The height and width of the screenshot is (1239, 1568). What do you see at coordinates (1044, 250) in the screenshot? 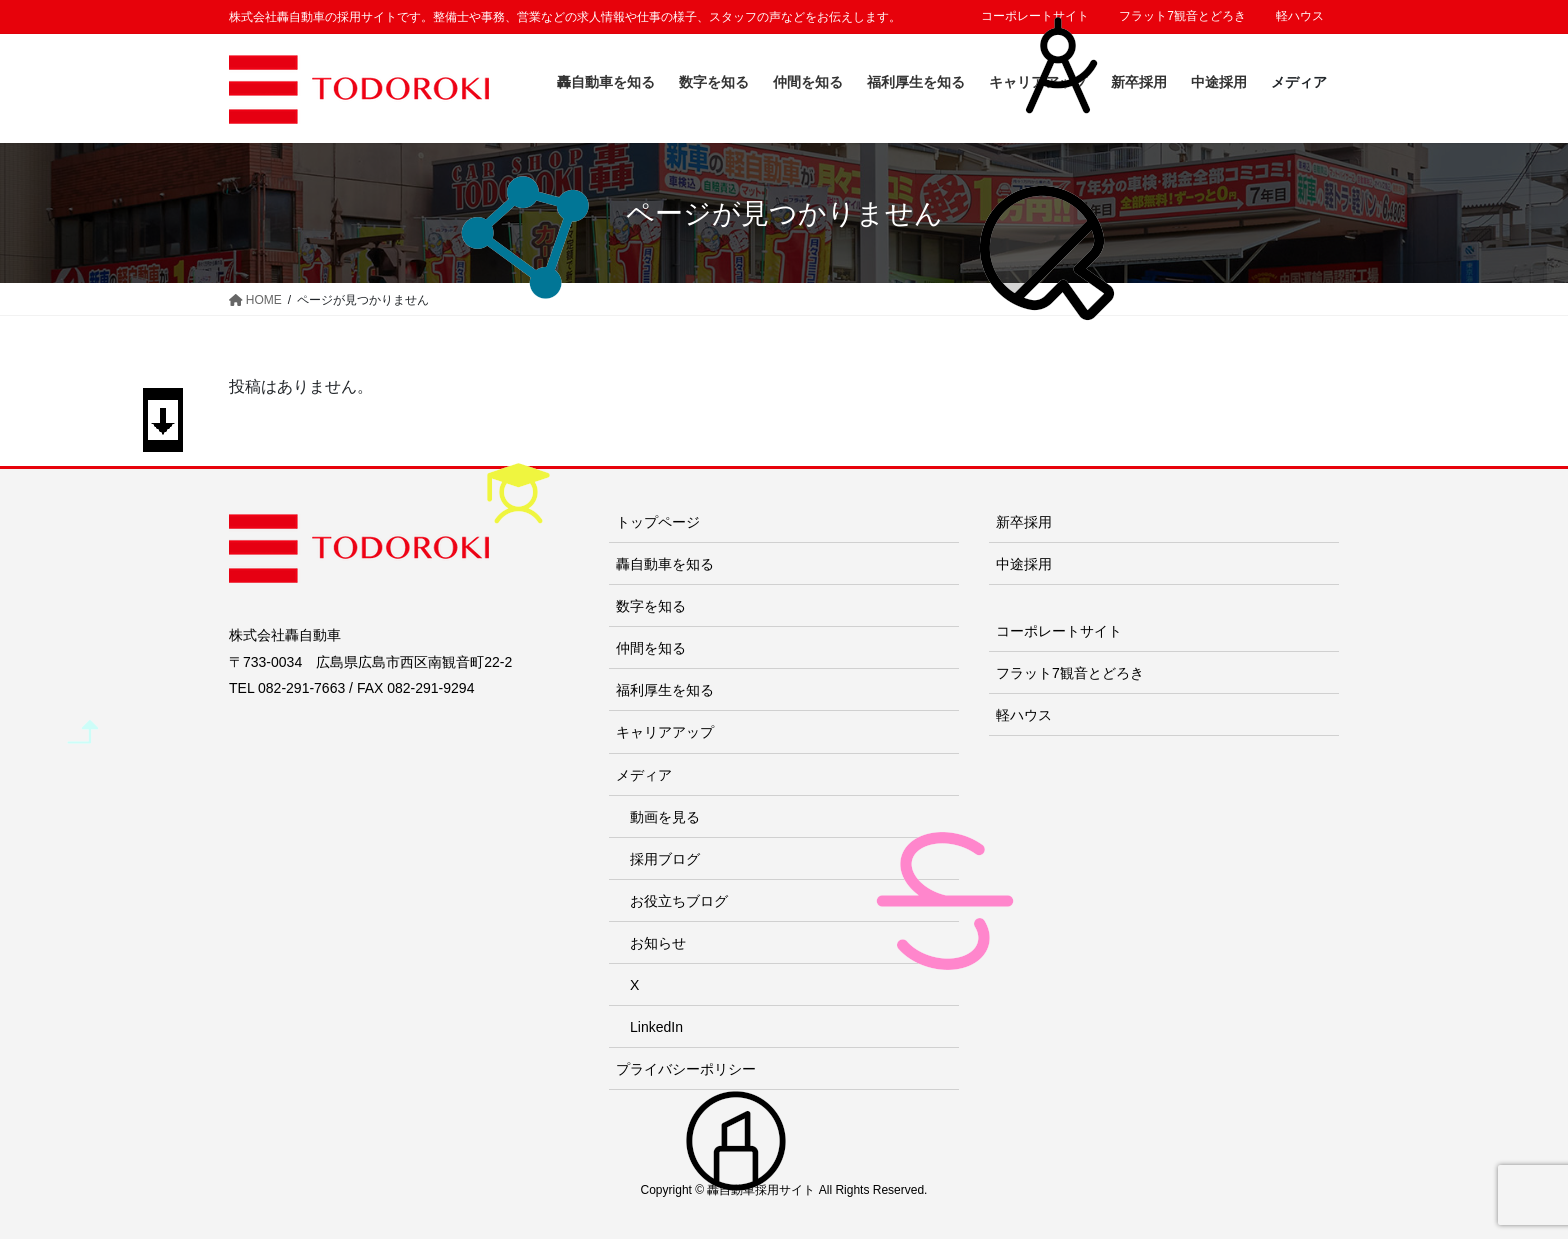
I see `access ping pong or table tennis game` at bounding box center [1044, 250].